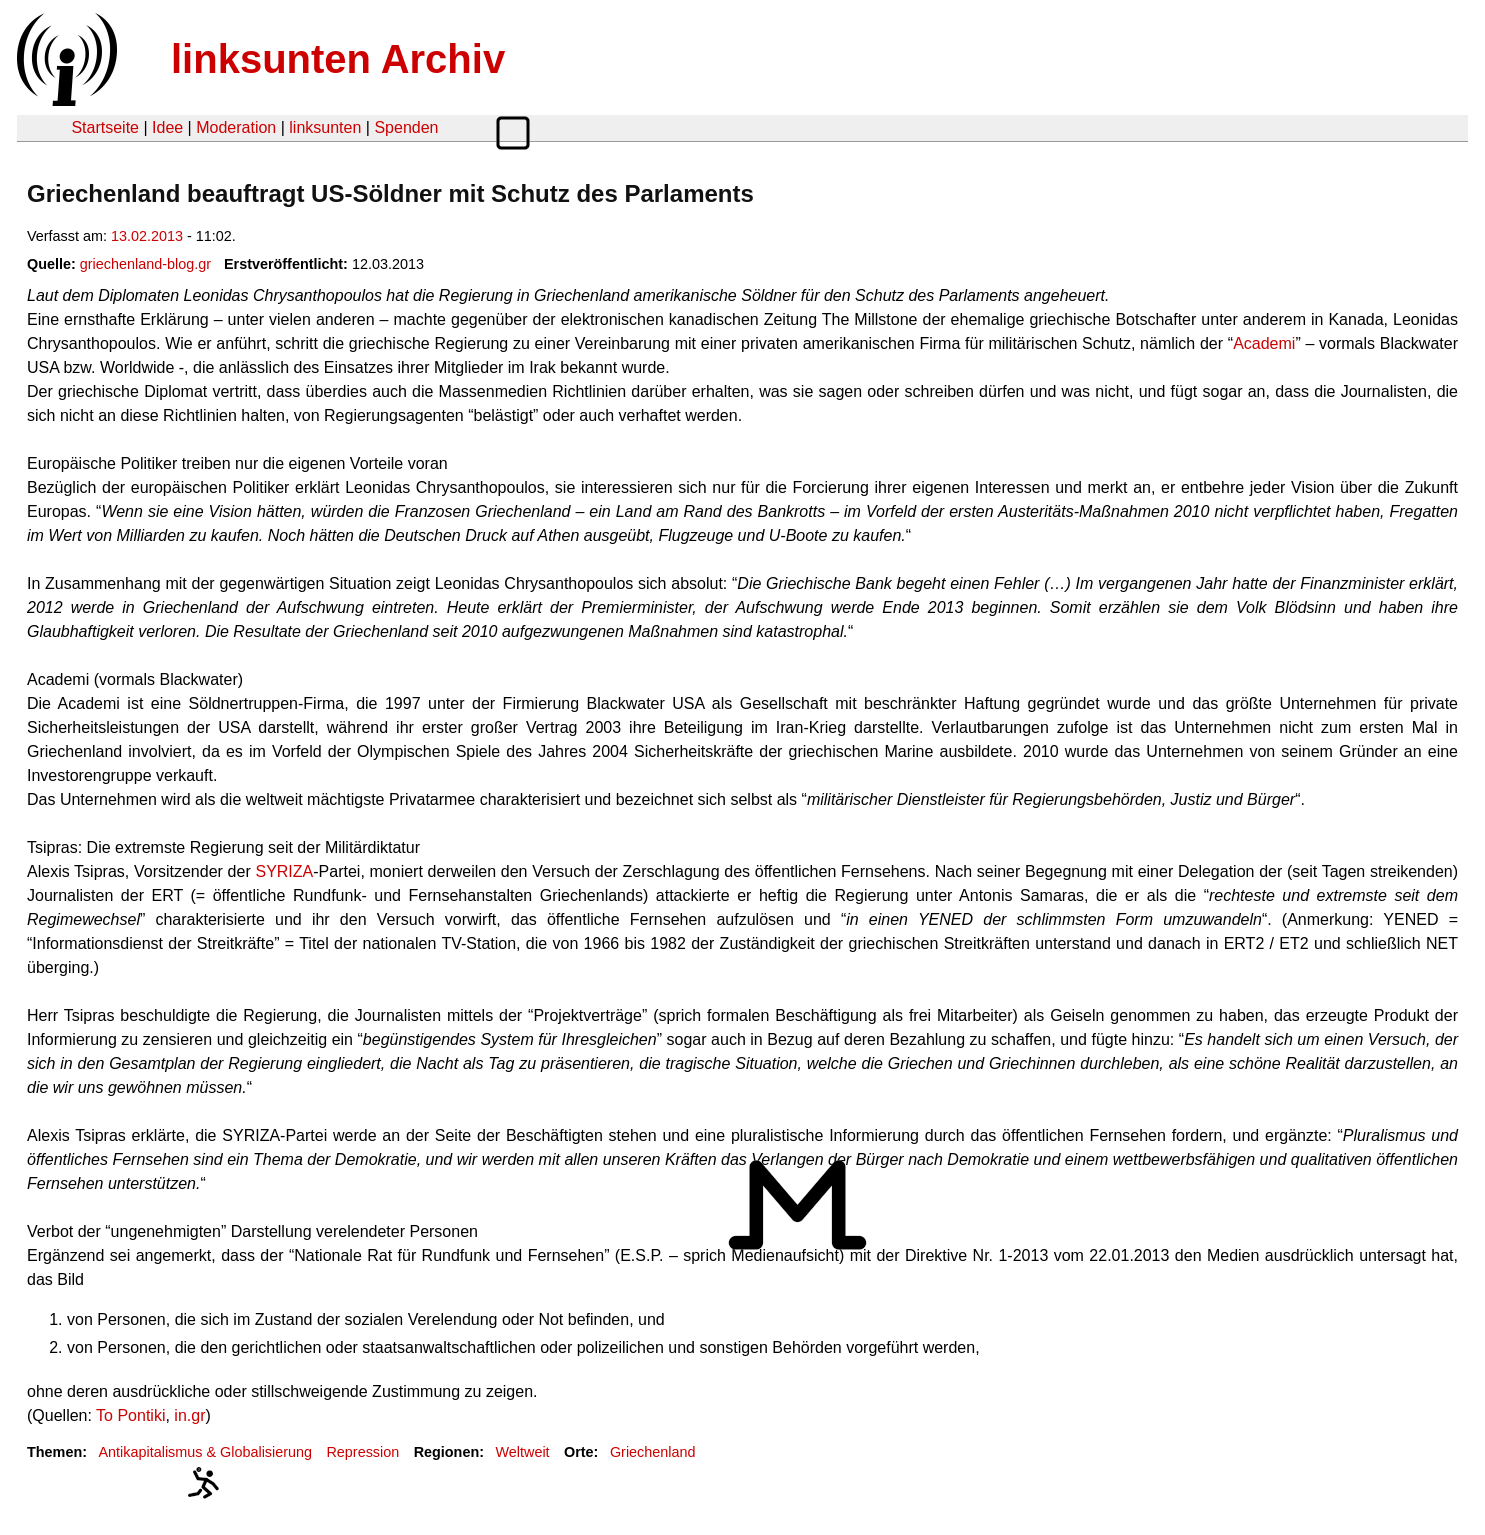 The height and width of the screenshot is (1535, 1485). I want to click on view monero cryptocurrency balance, so click(797, 1201).